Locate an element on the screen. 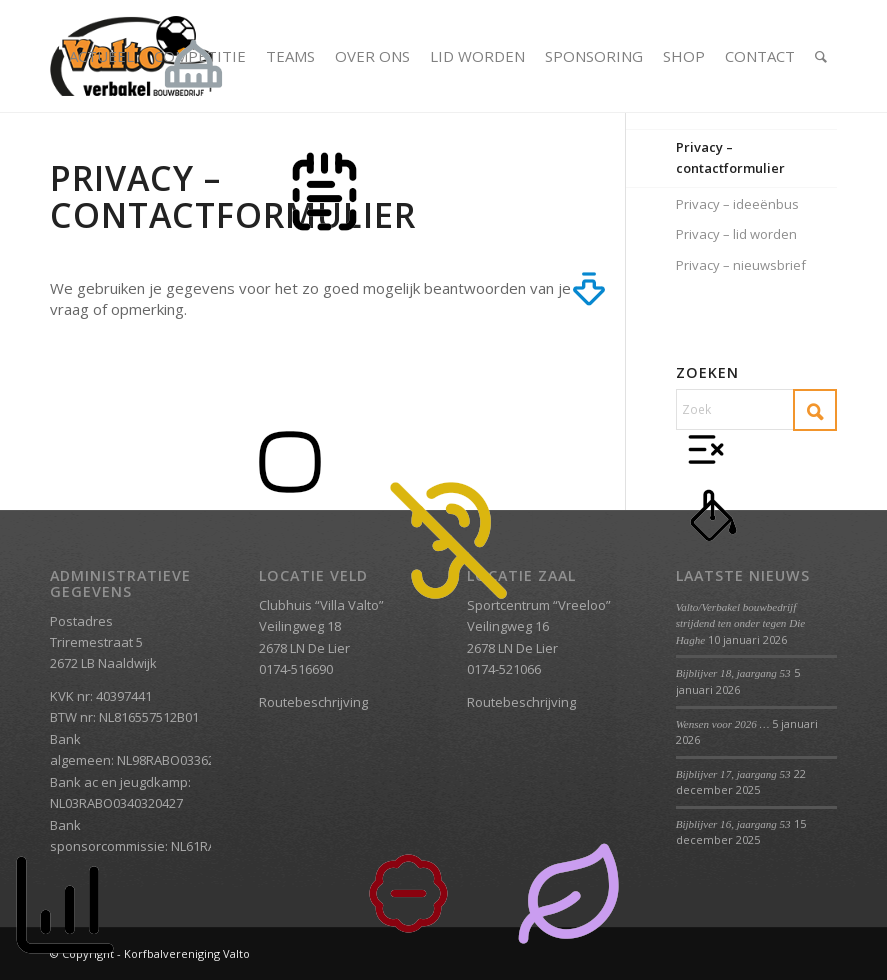  indicates eco-friendly or sustainable option is located at coordinates (571, 896).